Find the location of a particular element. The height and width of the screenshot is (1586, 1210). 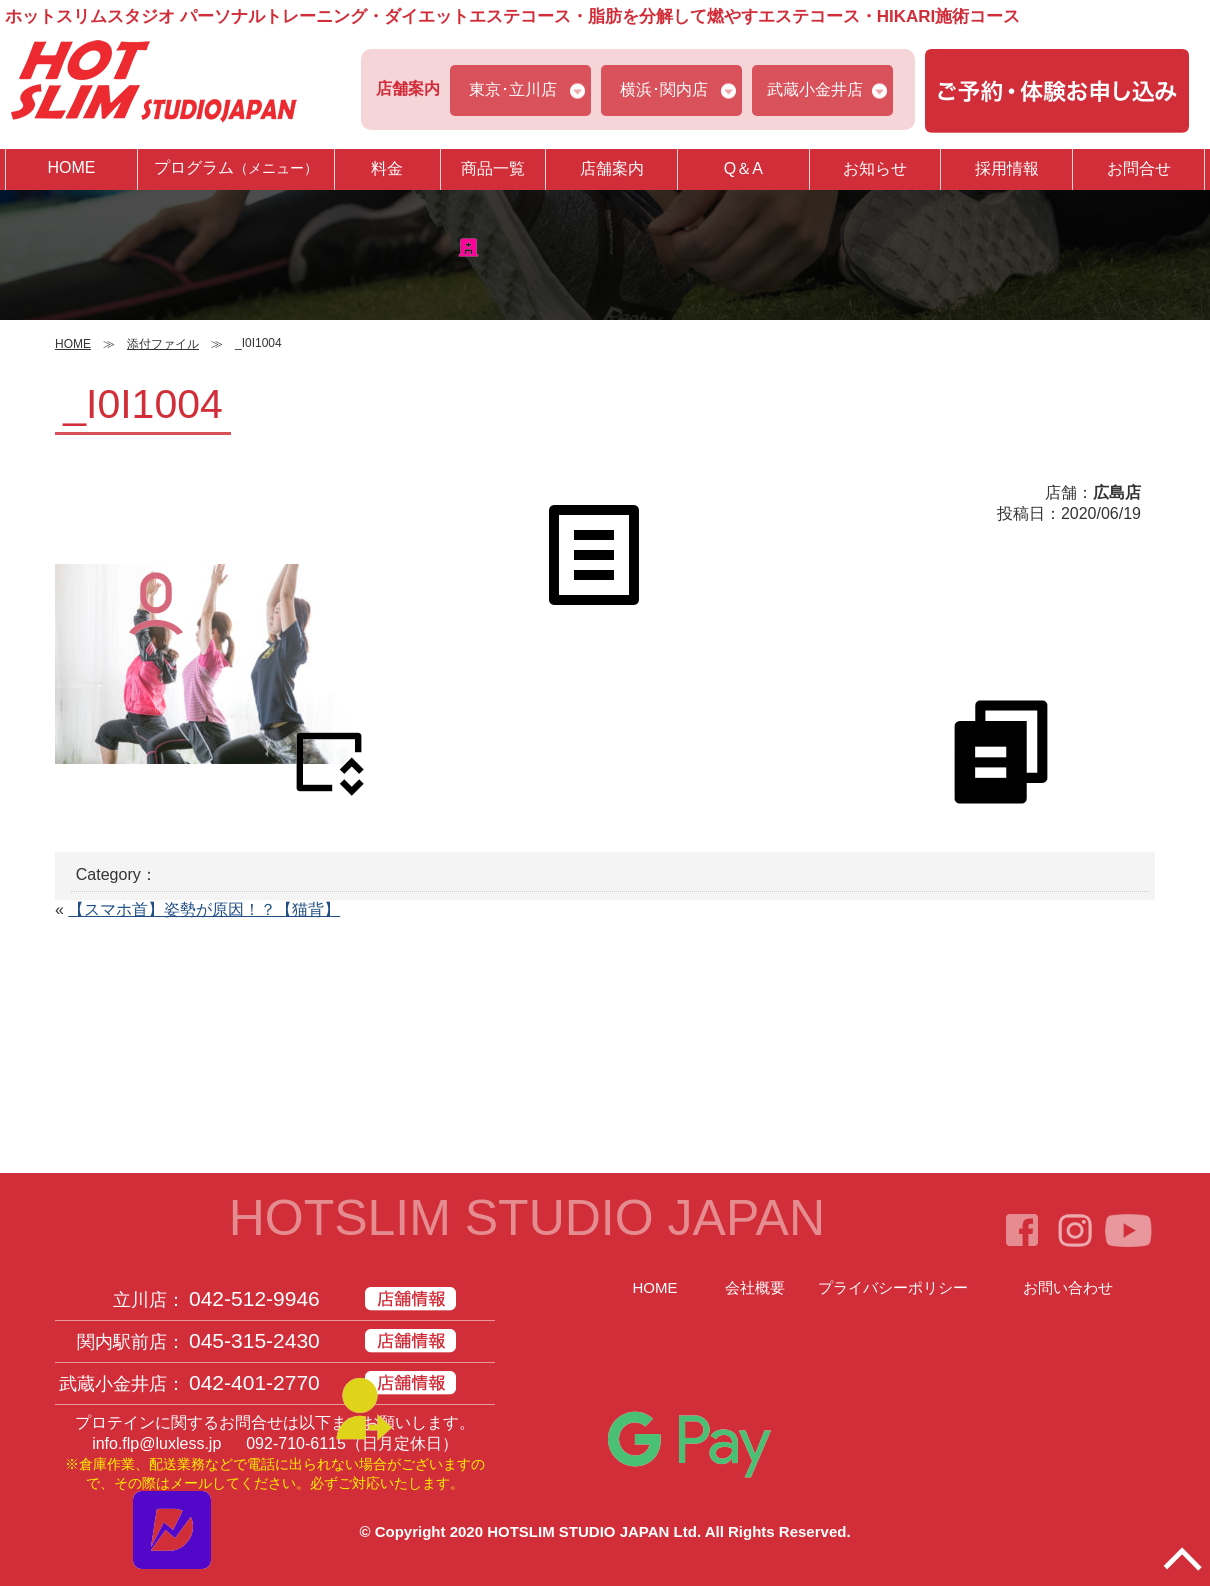

share user profile with others is located at coordinates (360, 1410).